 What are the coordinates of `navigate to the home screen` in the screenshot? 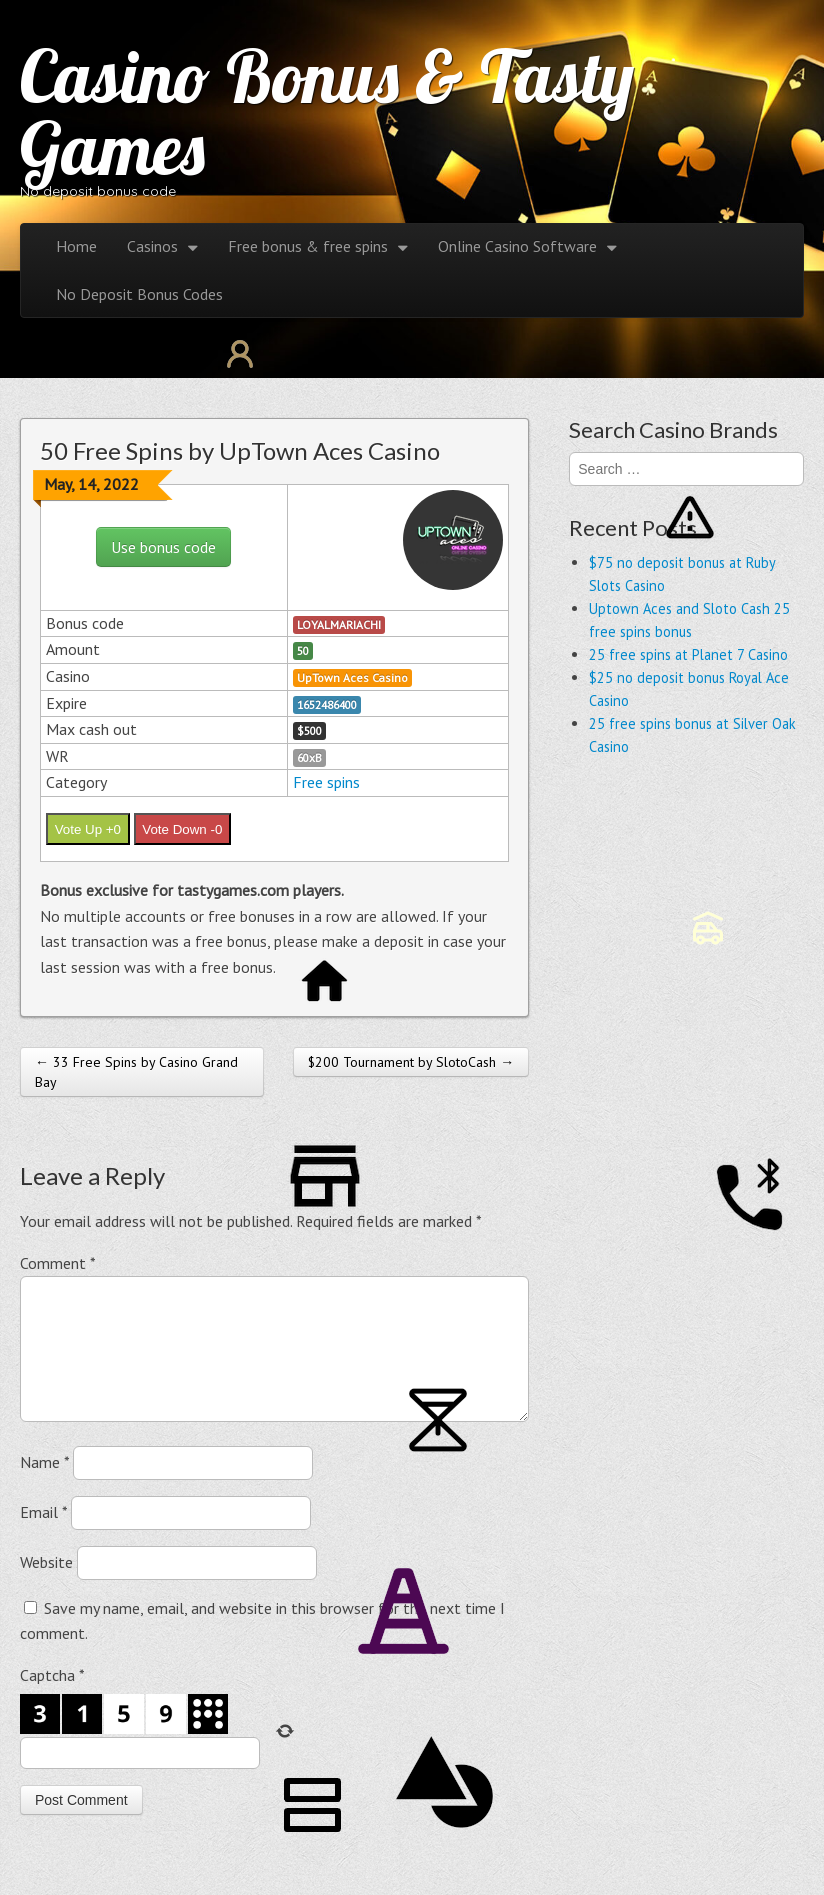 It's located at (324, 981).